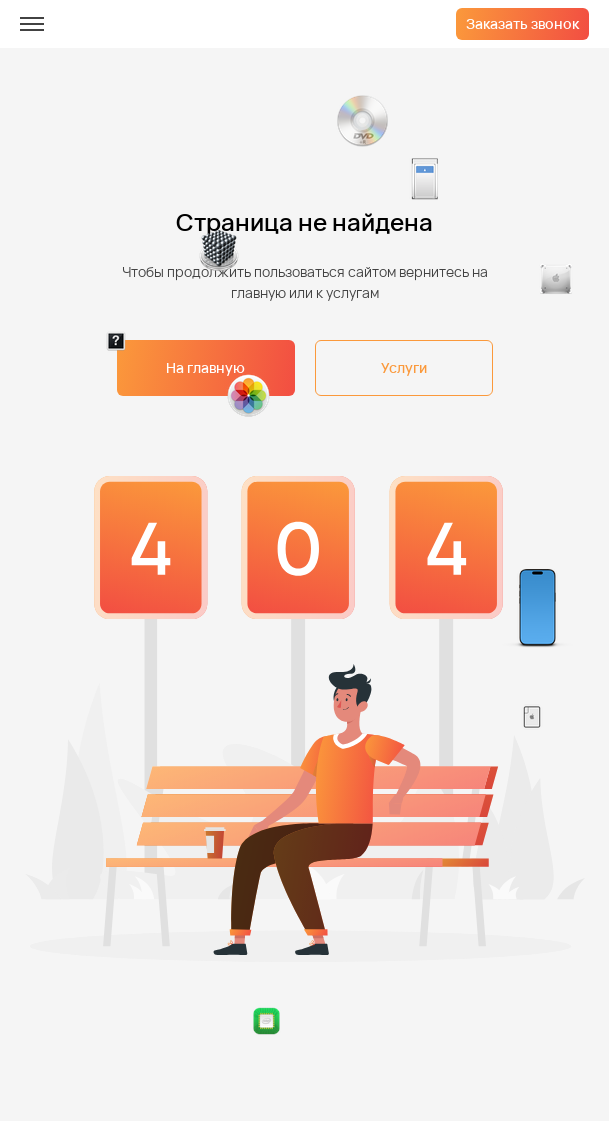 The height and width of the screenshot is (1134, 609). What do you see at coordinates (425, 179) in the screenshot?
I see `pc card or pcmcia card hardware component` at bounding box center [425, 179].